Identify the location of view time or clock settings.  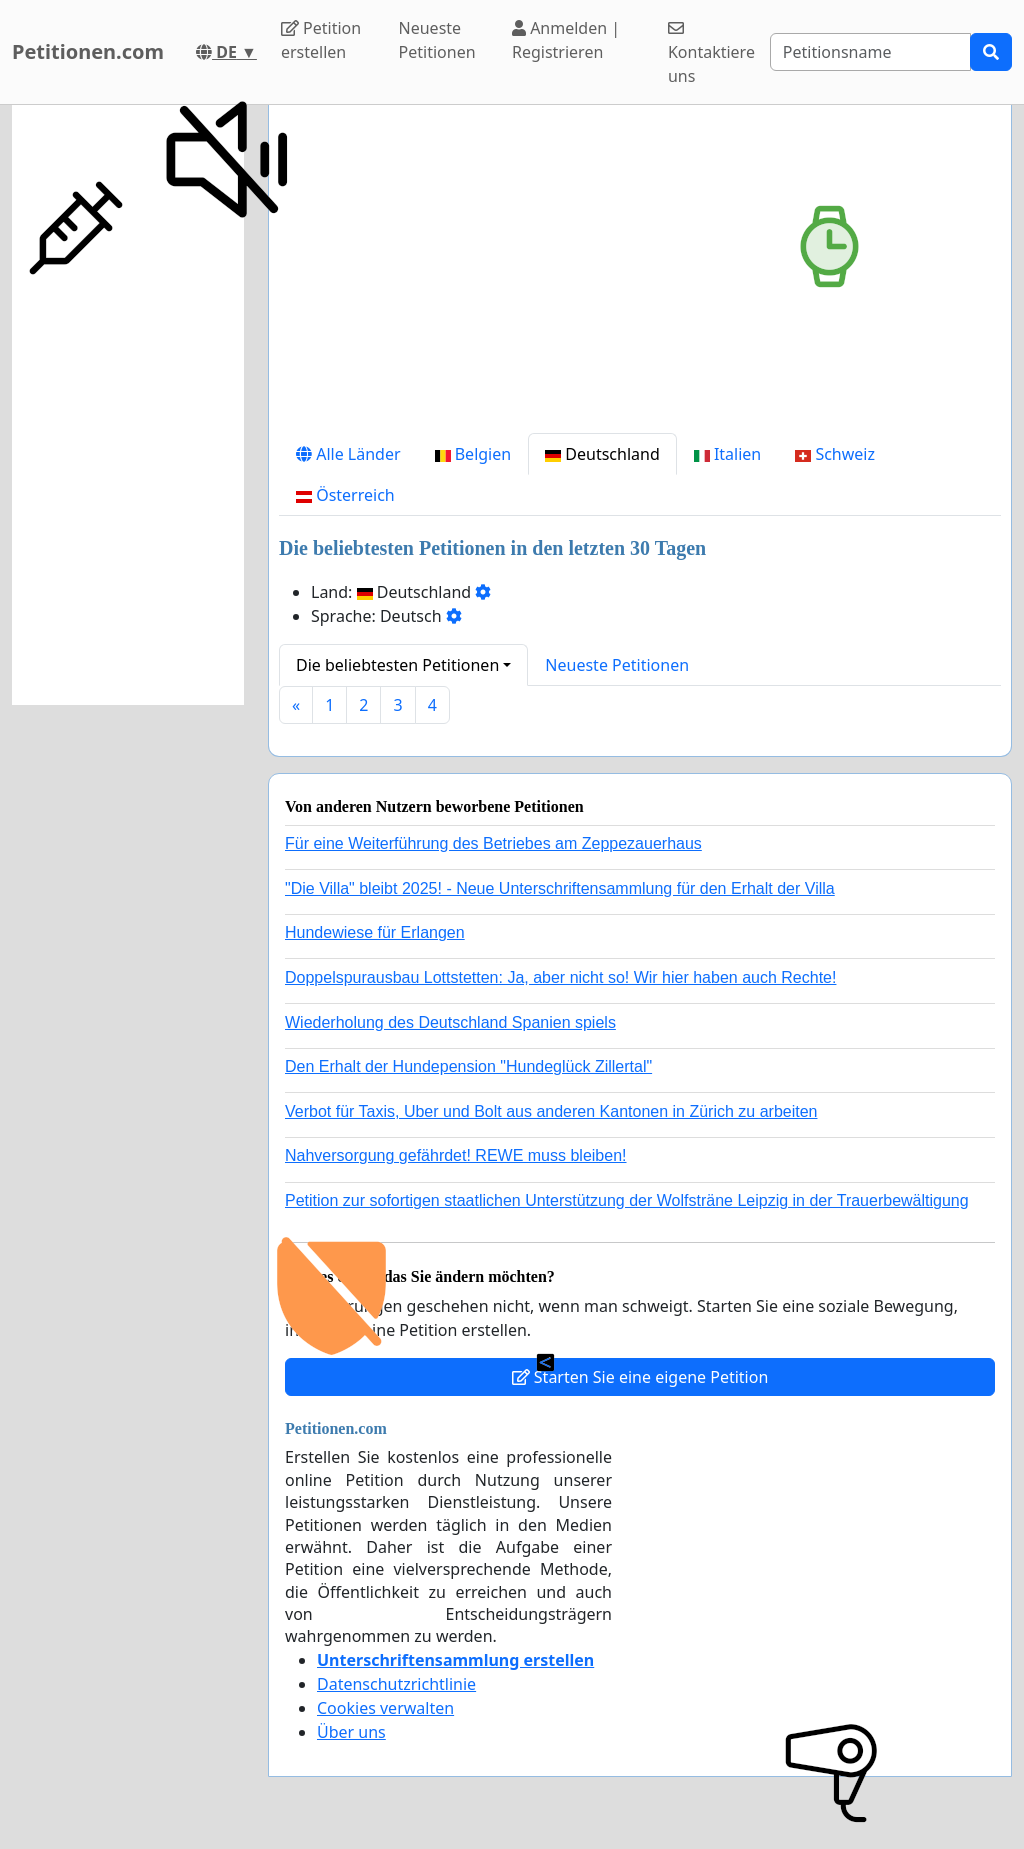
(829, 246).